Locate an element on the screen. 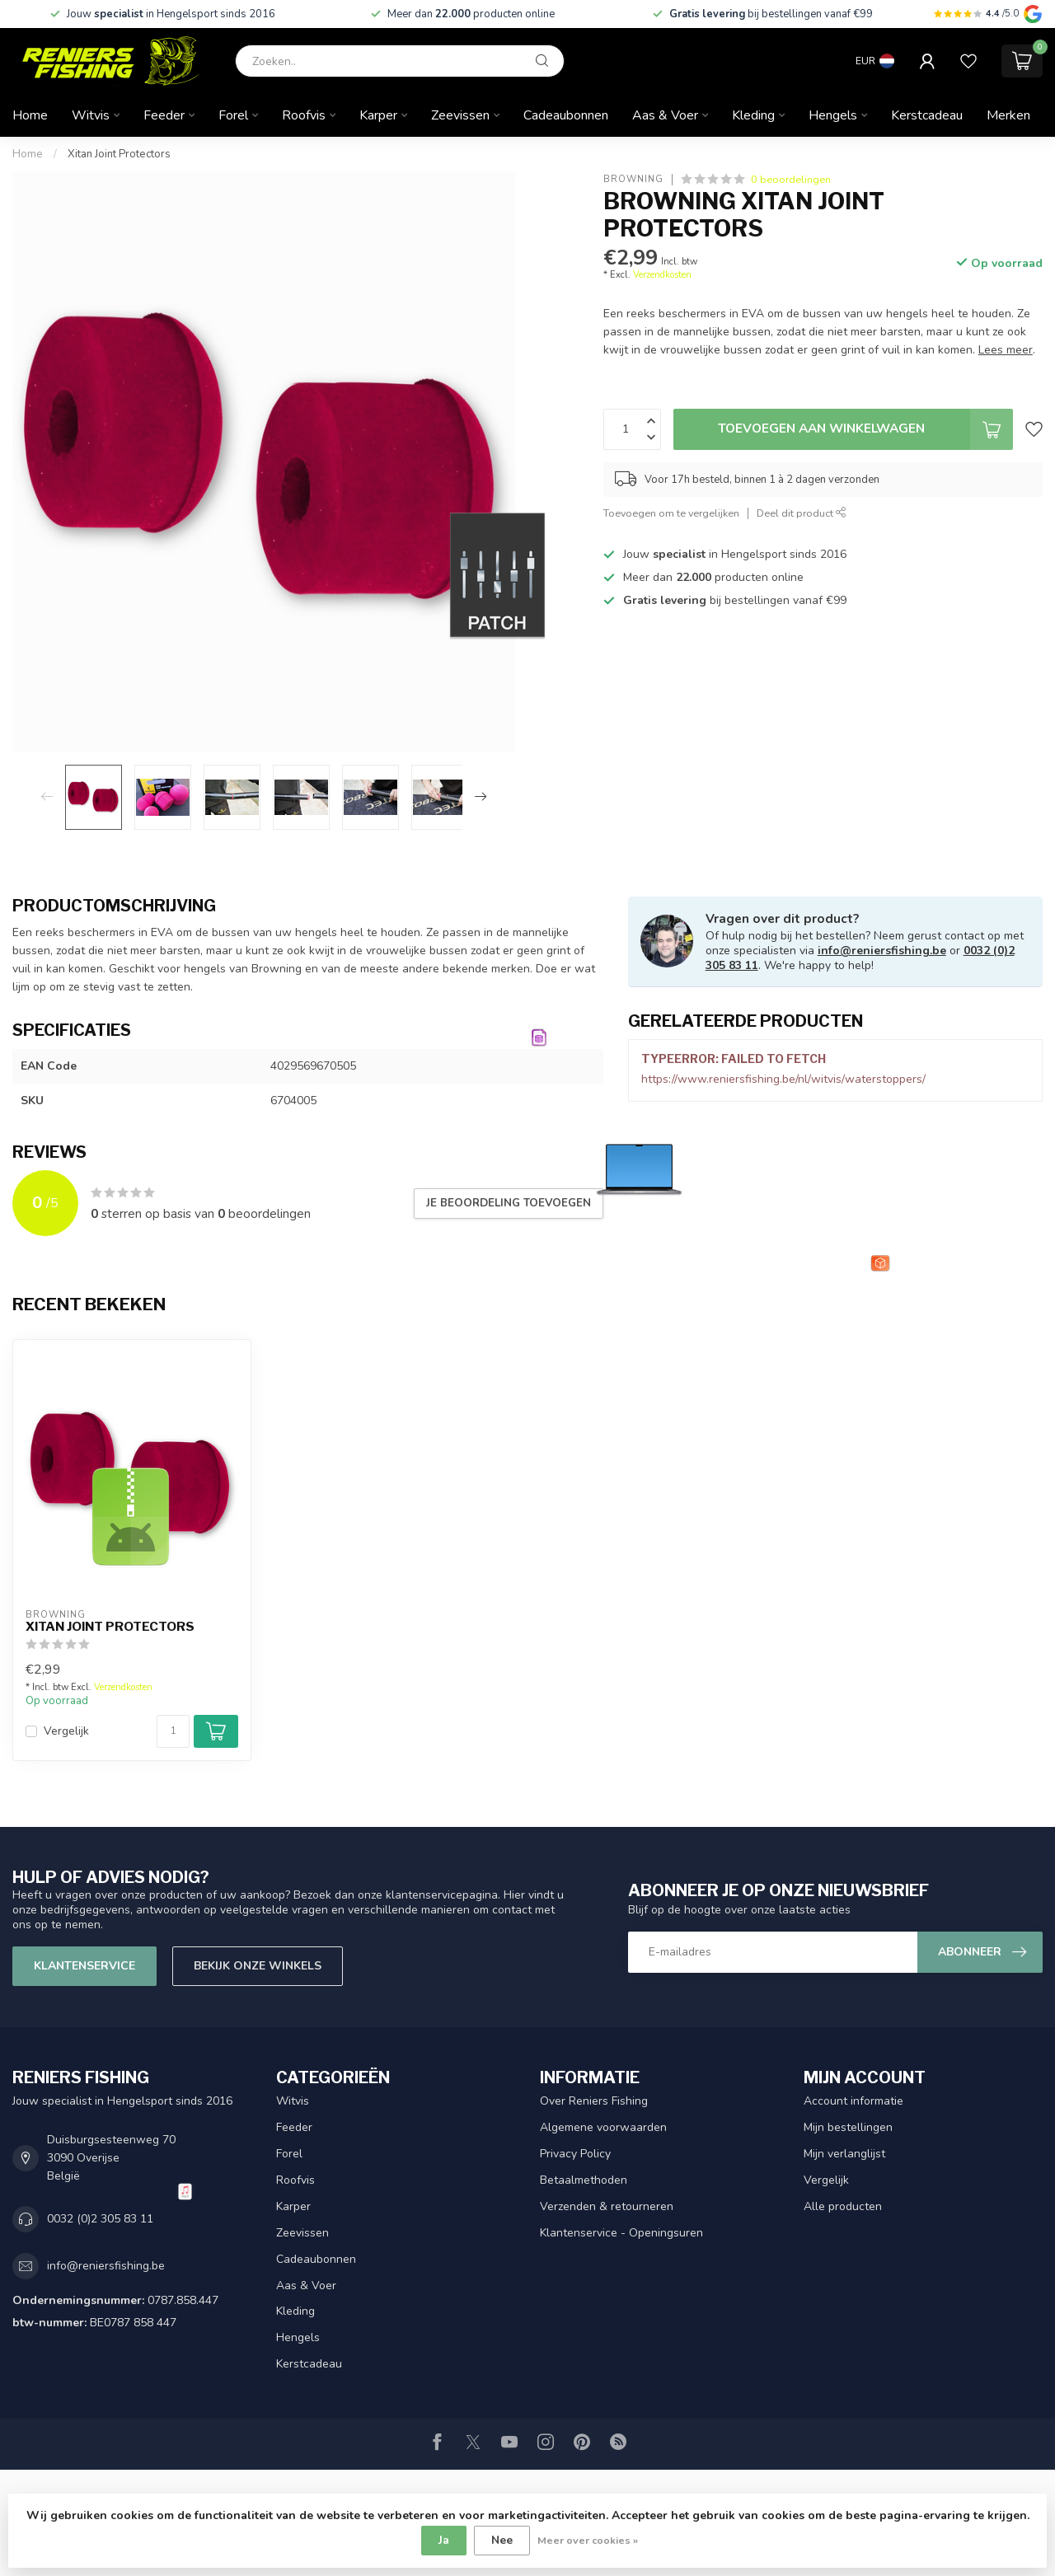 The height and width of the screenshot is (2576, 1055). represents this macbook pro device in system settings is located at coordinates (639, 1166).